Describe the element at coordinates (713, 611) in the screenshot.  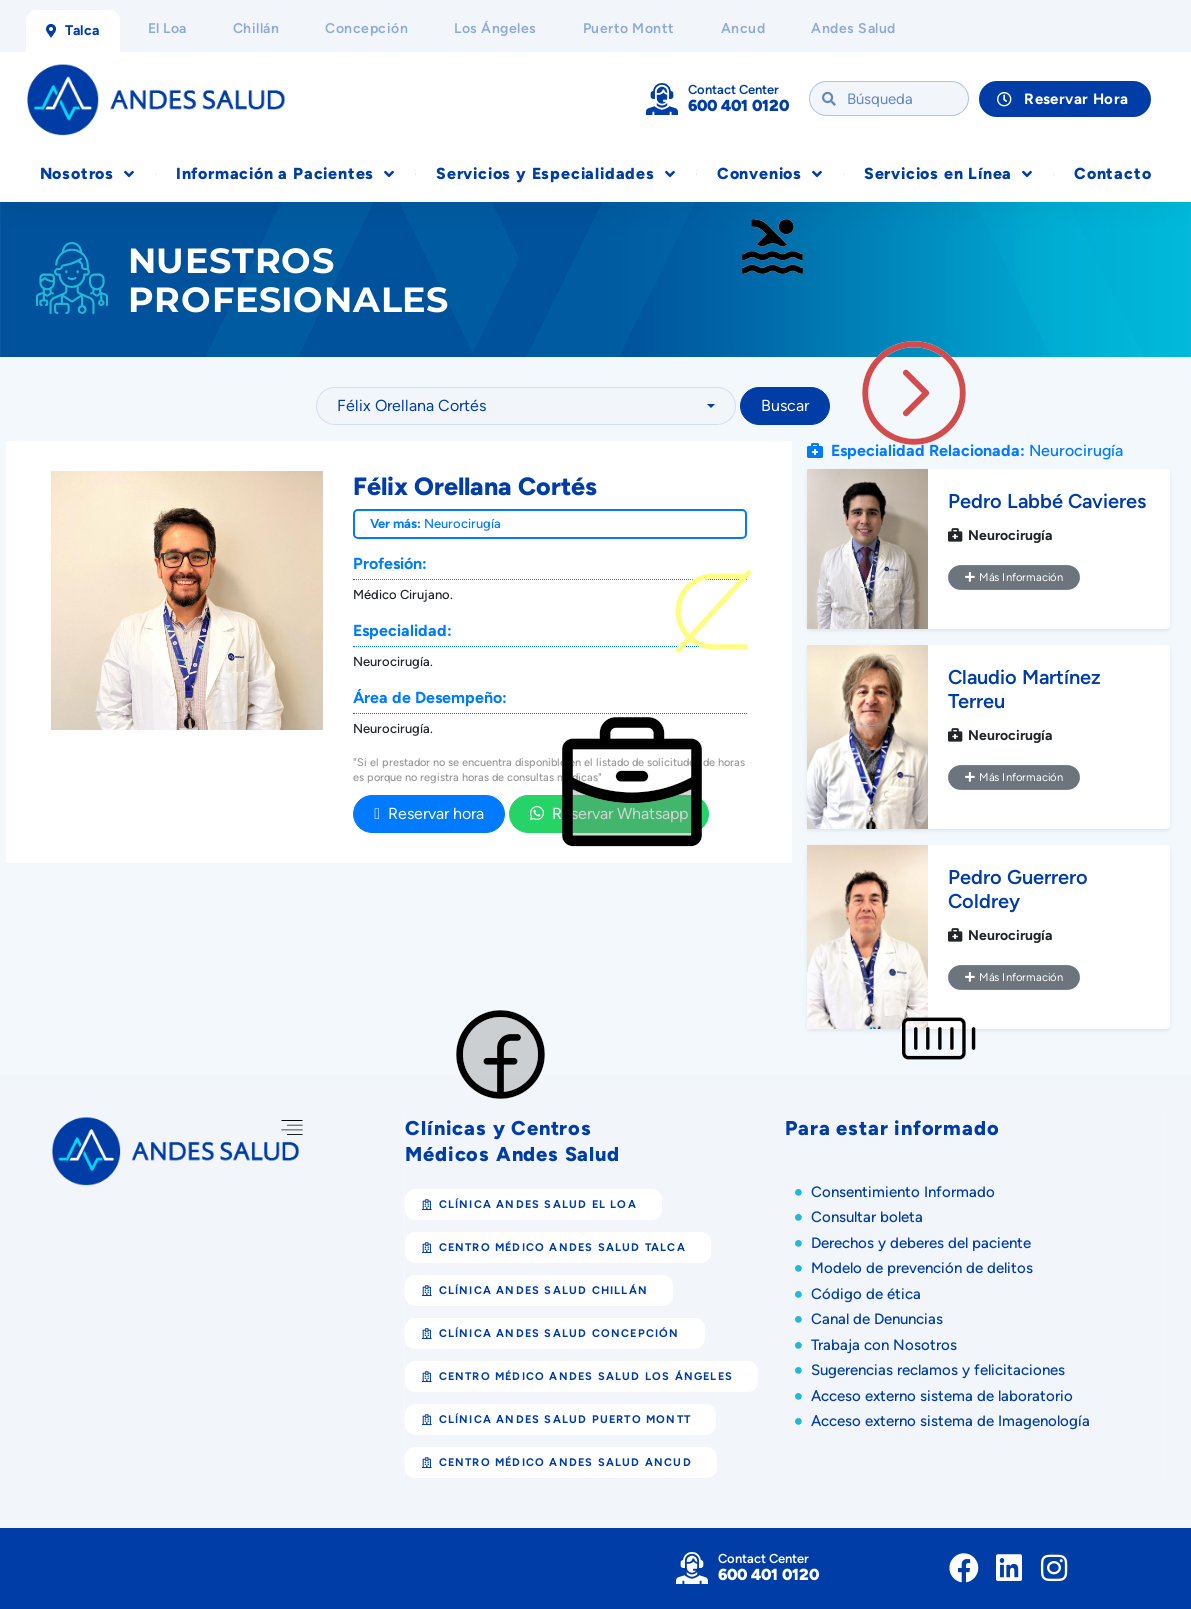
I see `indicates a set is not a subset of another in mathematical notation` at that location.